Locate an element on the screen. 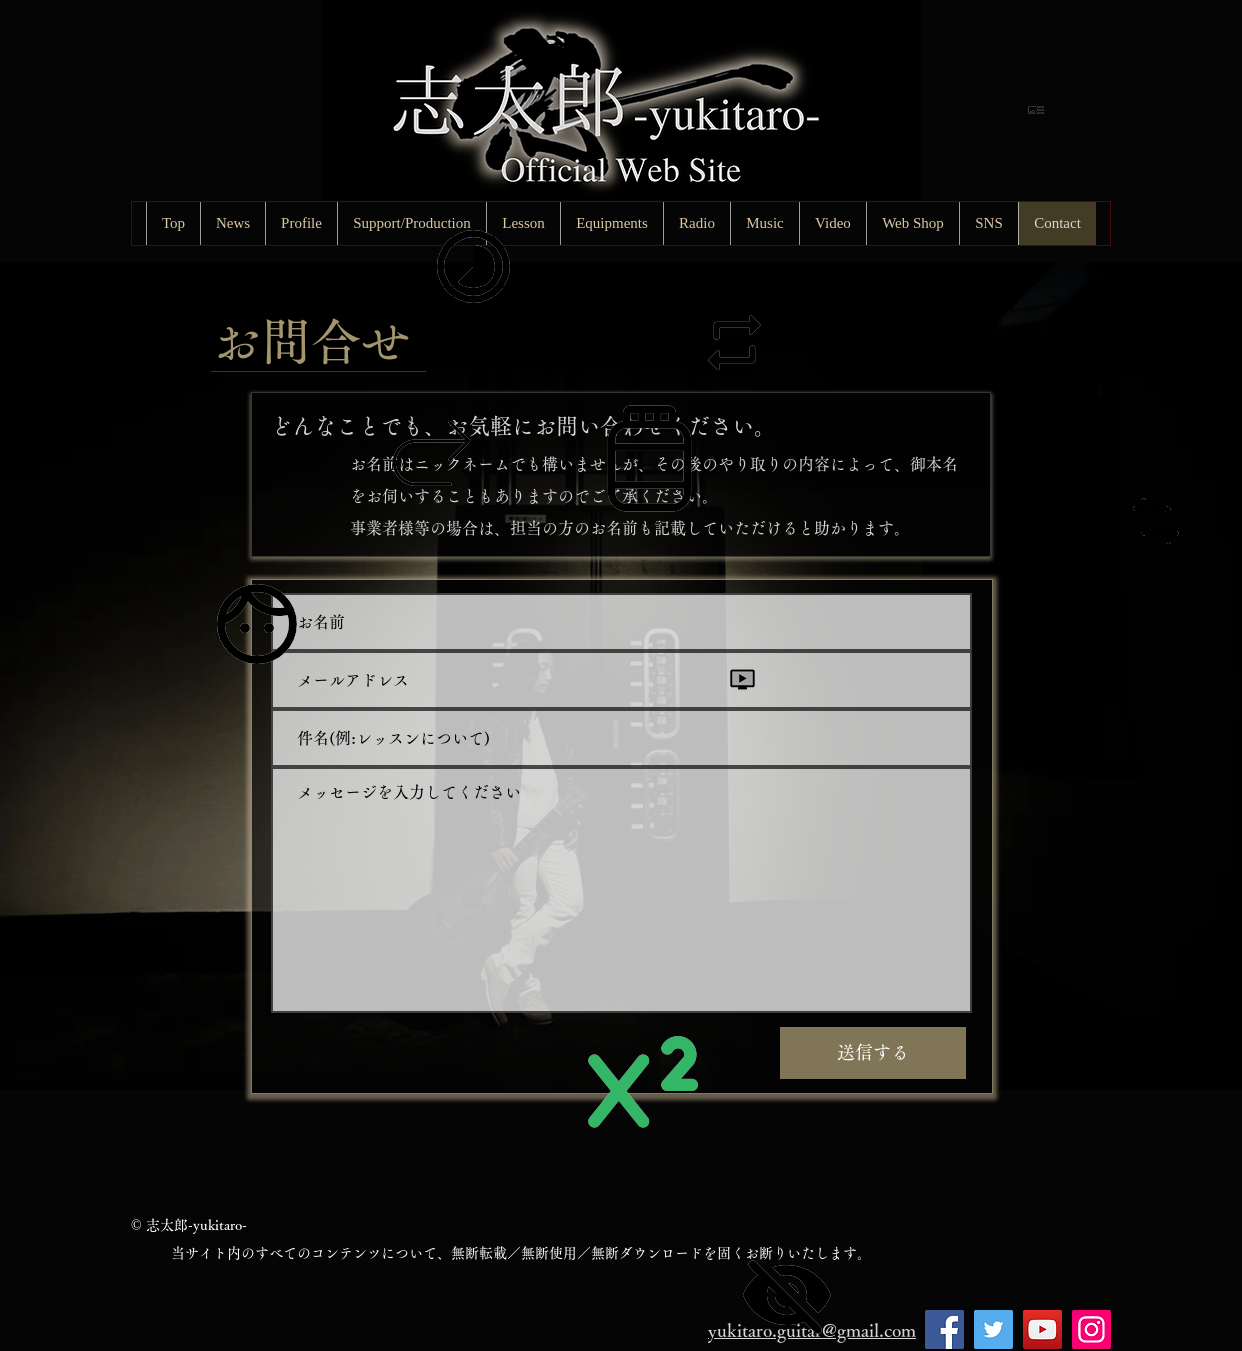 The height and width of the screenshot is (1351, 1242). access on-demand video content is located at coordinates (742, 679).